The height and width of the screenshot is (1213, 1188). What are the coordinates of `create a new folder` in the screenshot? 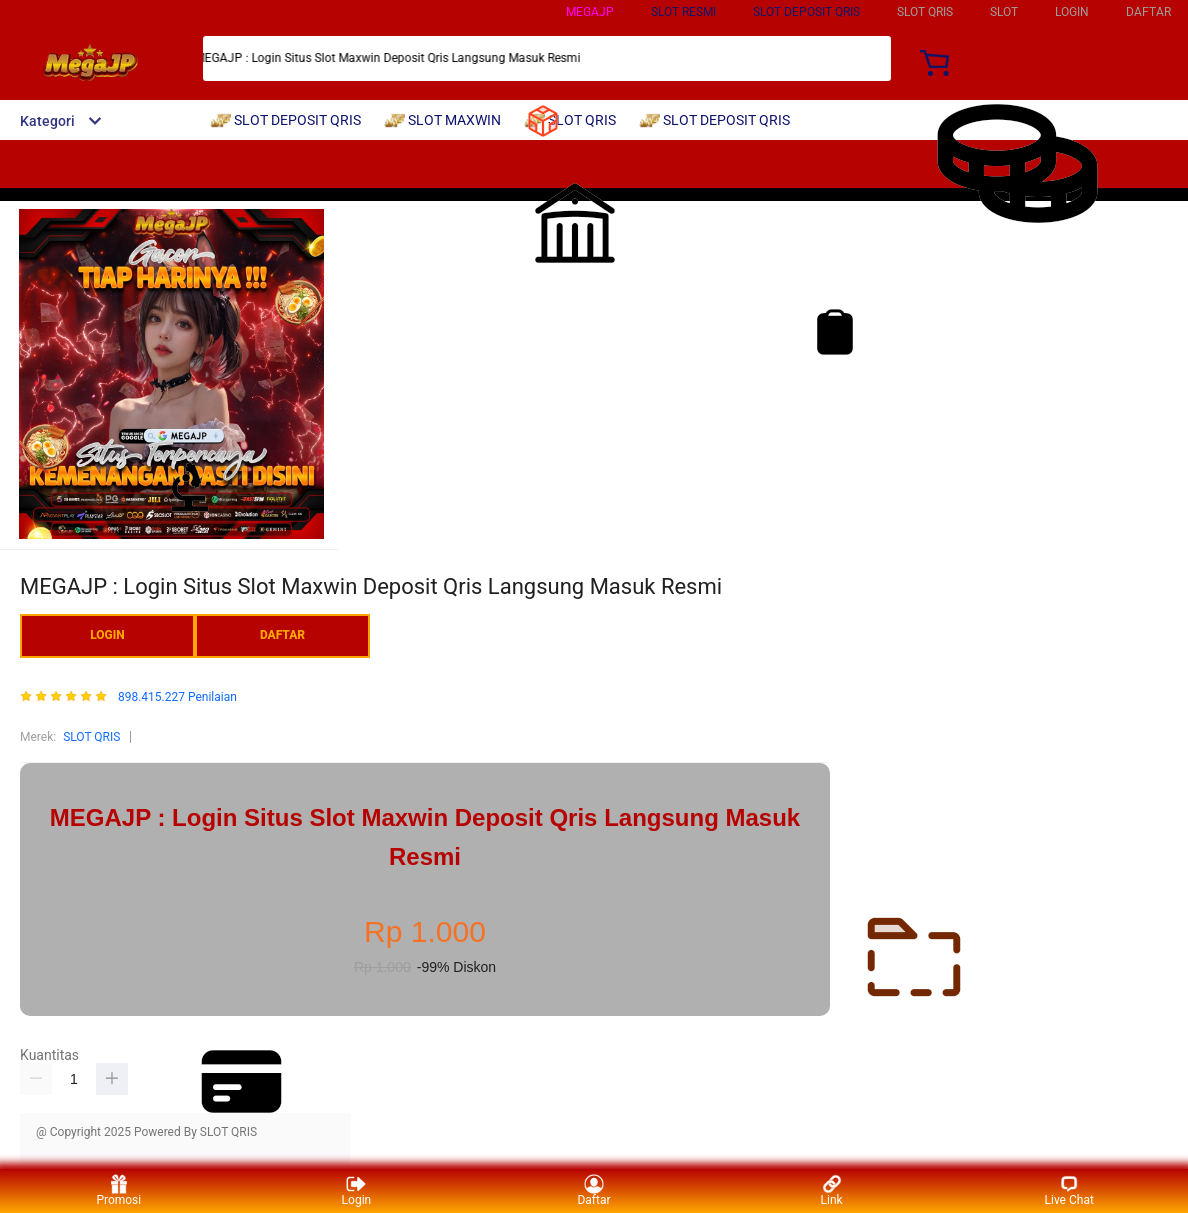 It's located at (914, 957).